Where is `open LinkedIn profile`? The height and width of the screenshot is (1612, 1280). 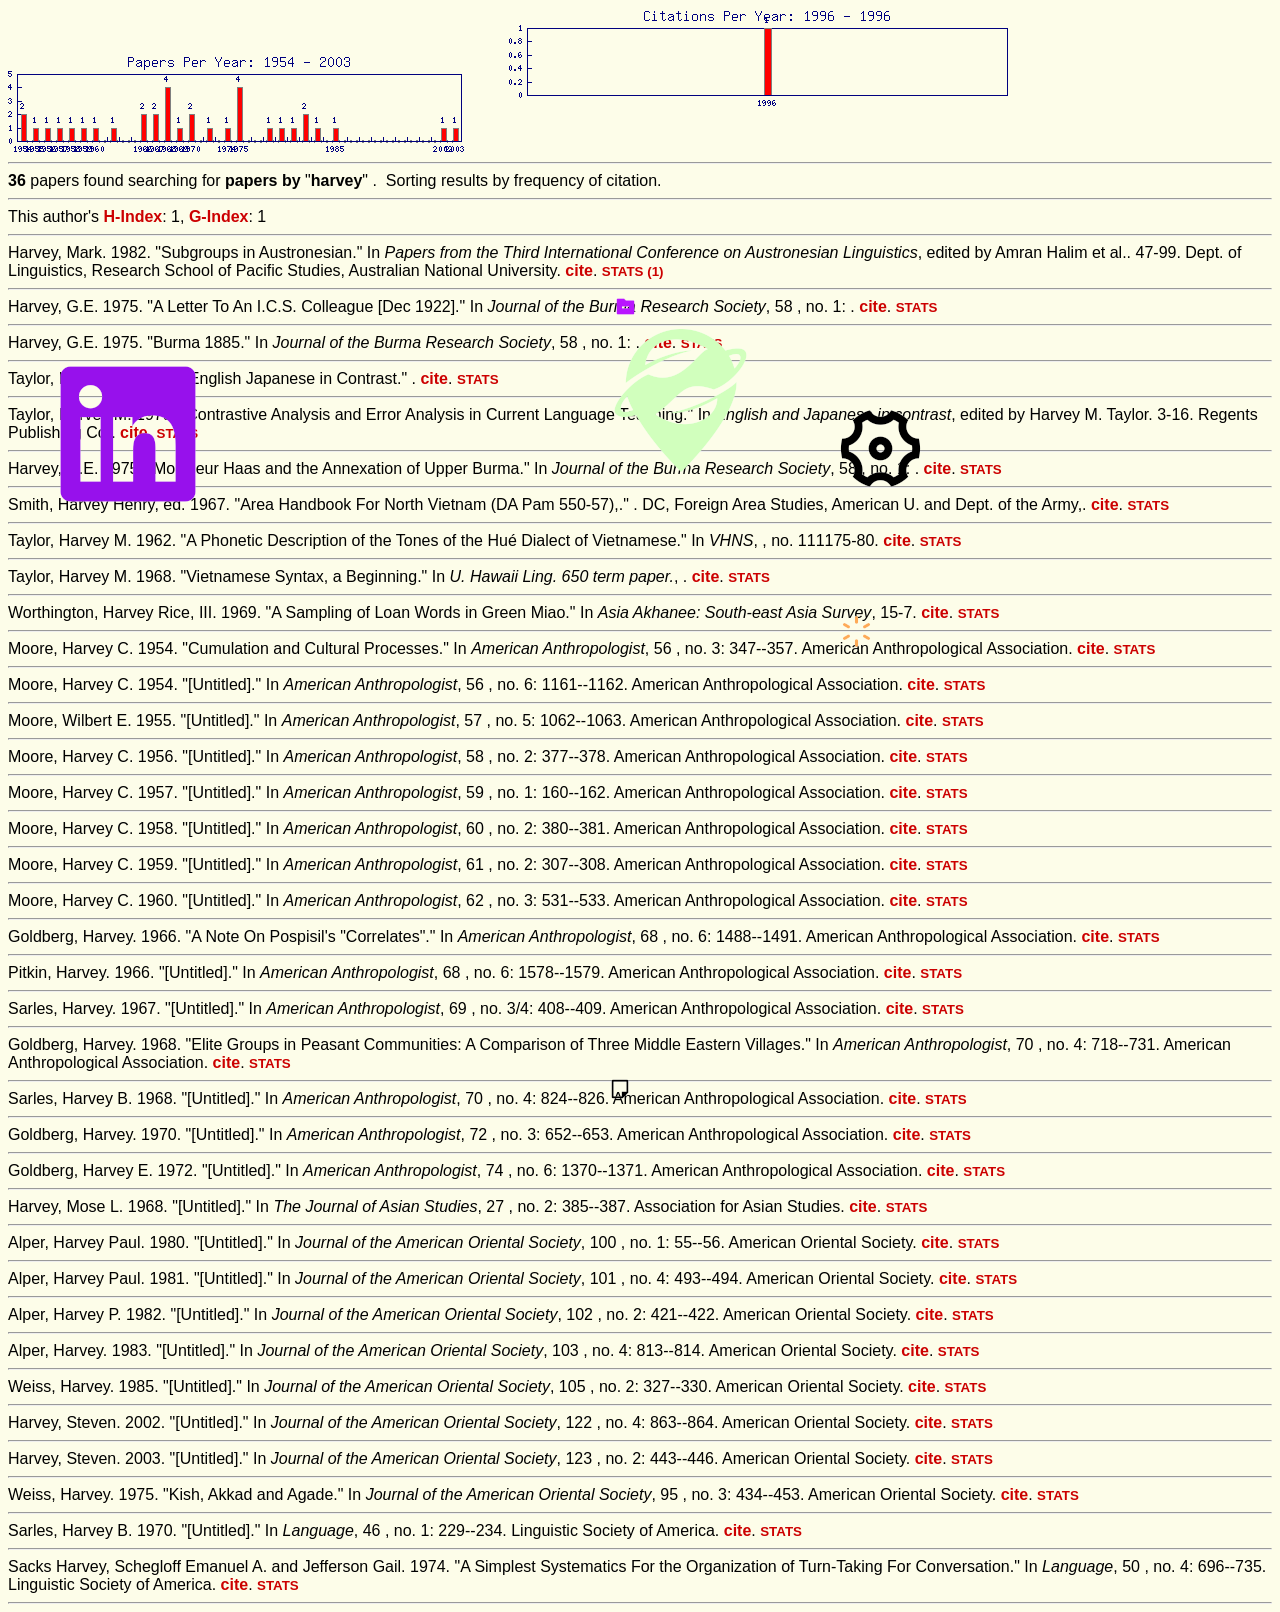
open LinkedIn profile is located at coordinates (128, 434).